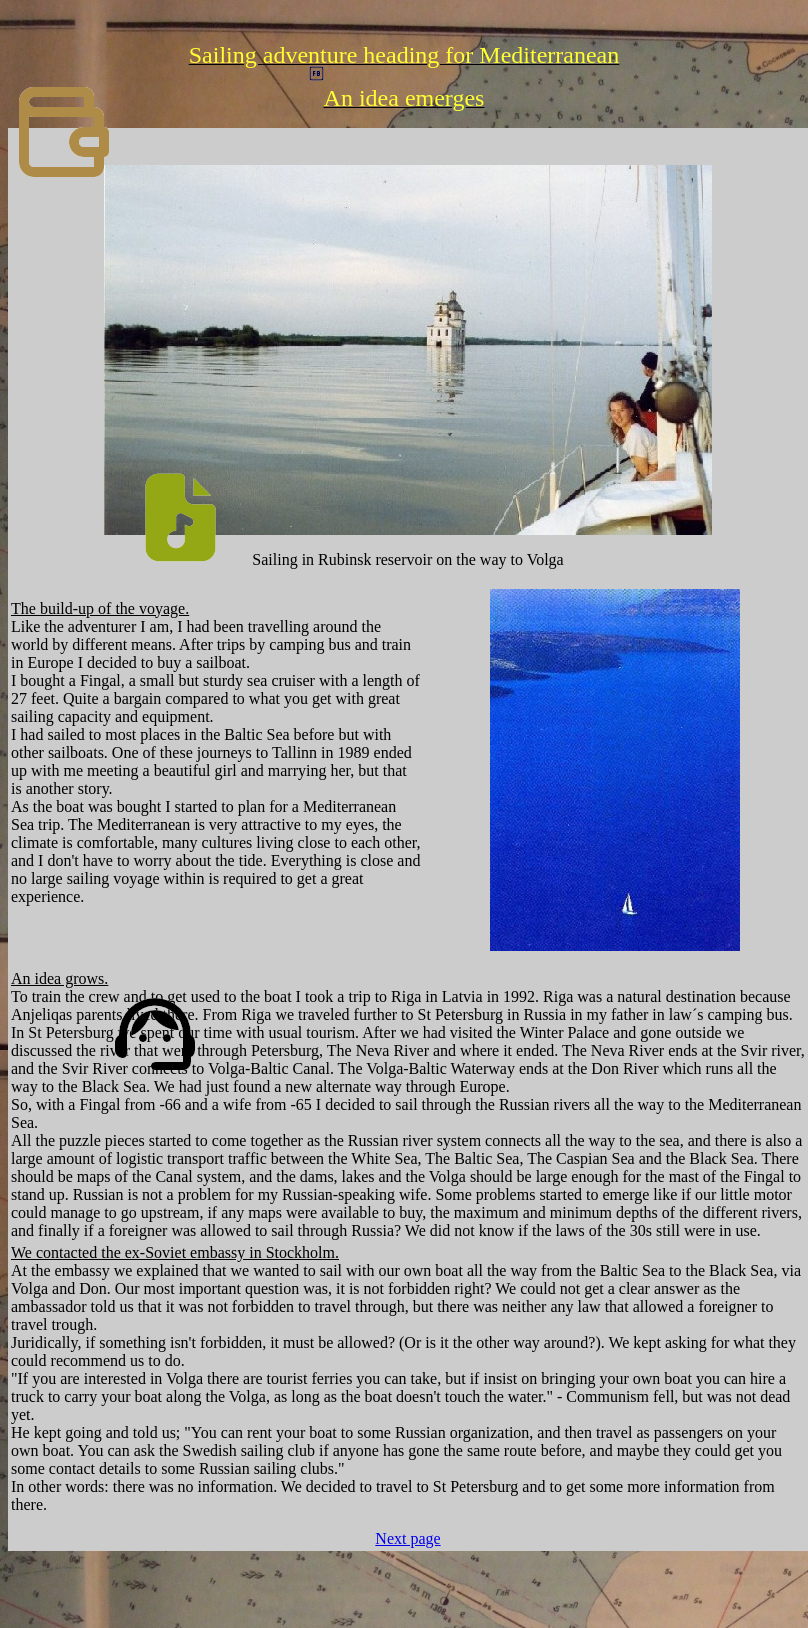 The height and width of the screenshot is (1628, 808). I want to click on contact customer support, so click(155, 1034).